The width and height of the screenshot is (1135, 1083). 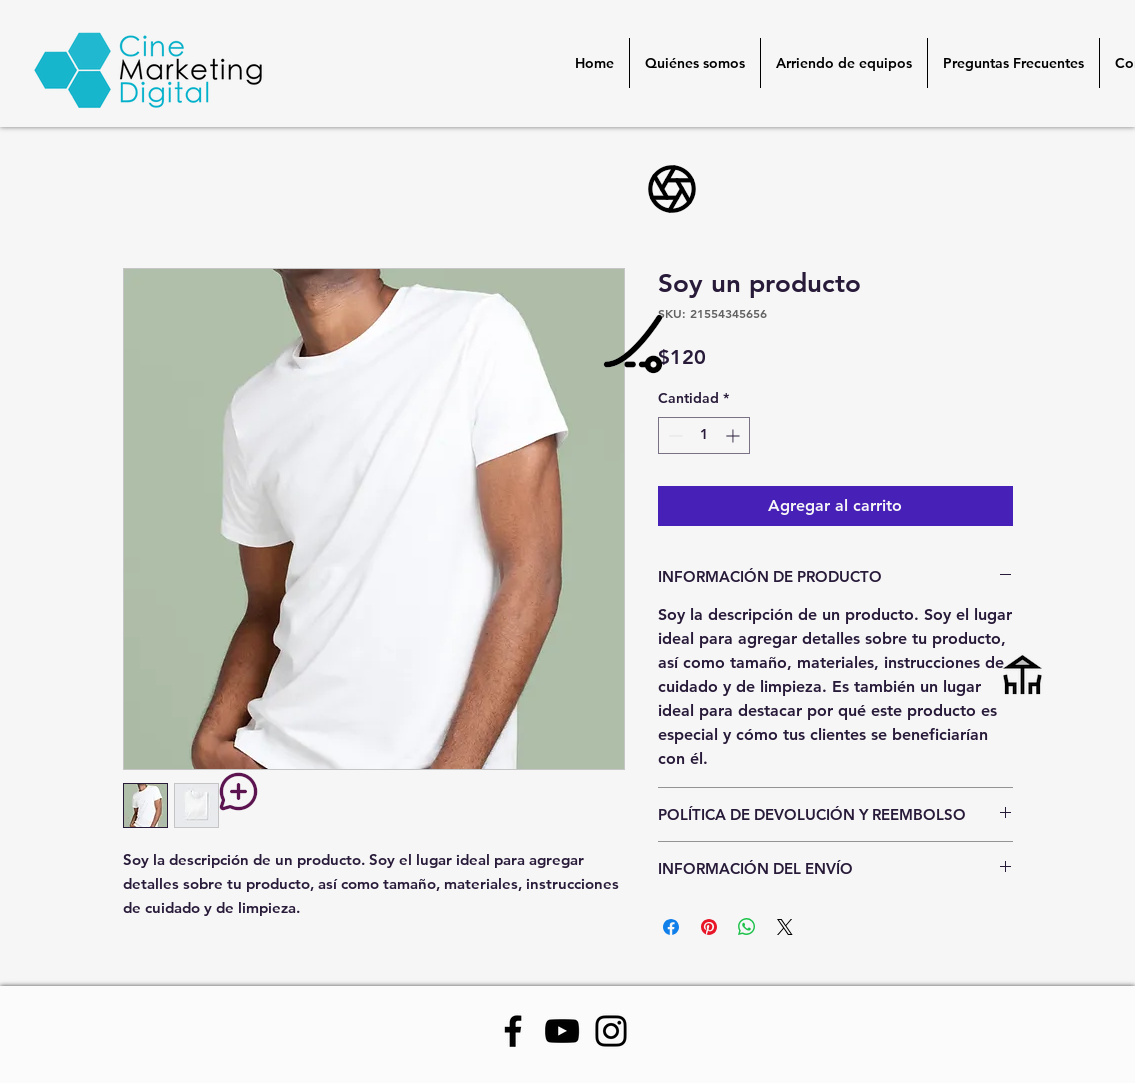 I want to click on adjust camera aperture settings, so click(x=672, y=189).